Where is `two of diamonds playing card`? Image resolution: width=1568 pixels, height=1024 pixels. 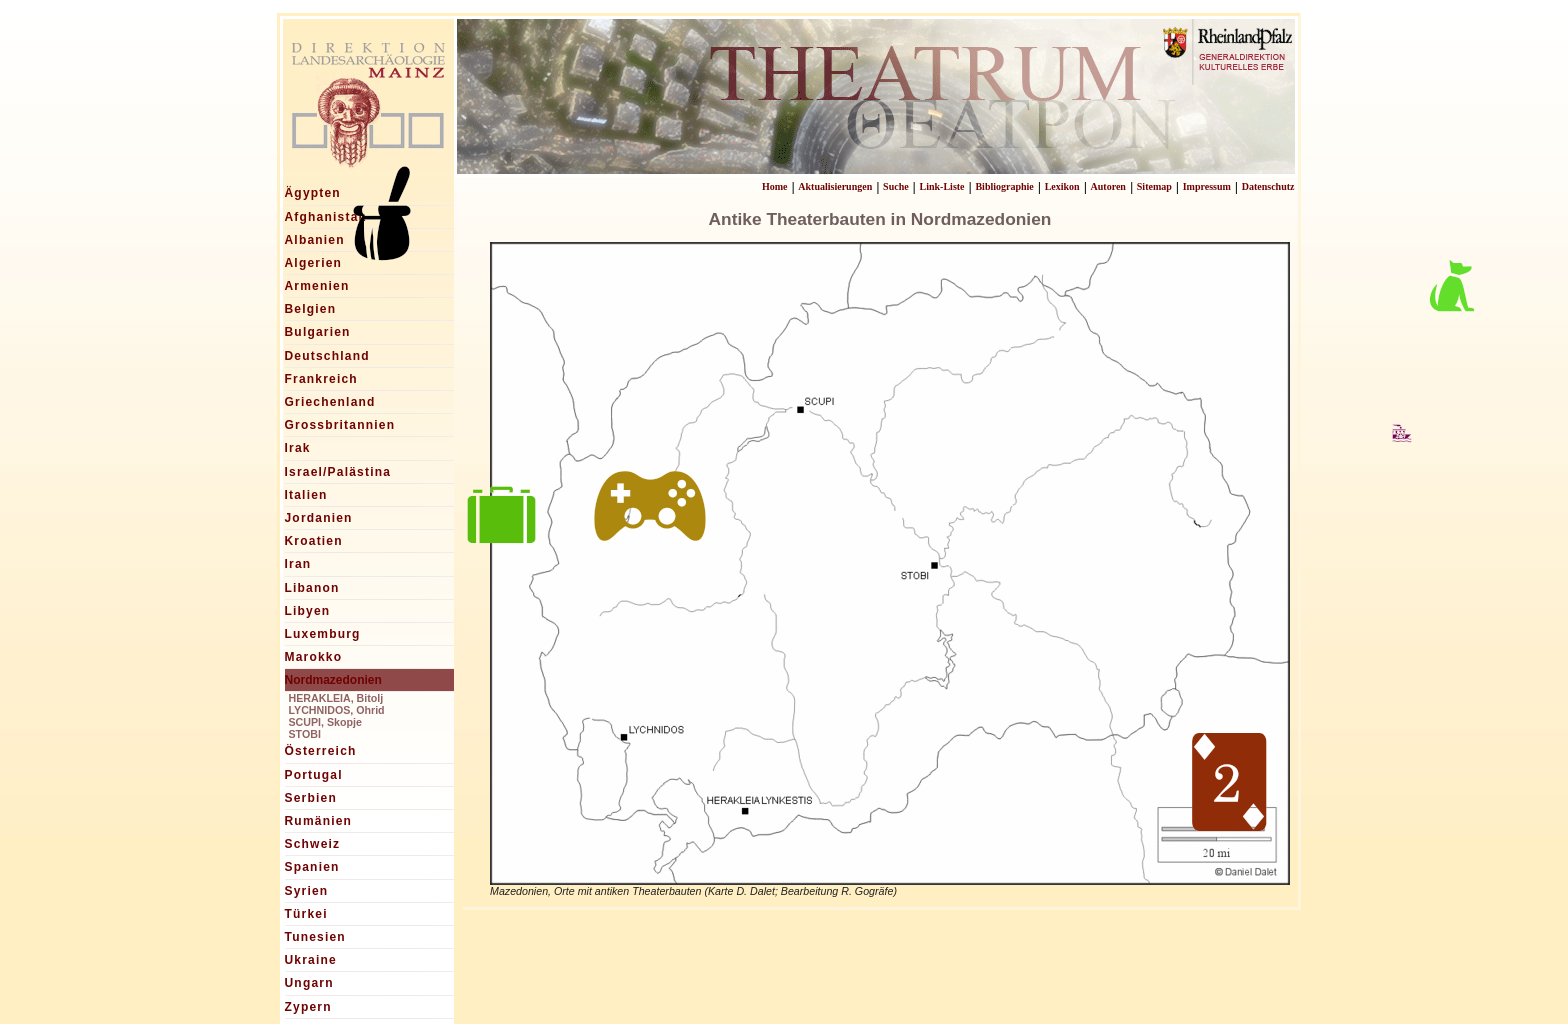 two of diamonds playing card is located at coordinates (1229, 782).